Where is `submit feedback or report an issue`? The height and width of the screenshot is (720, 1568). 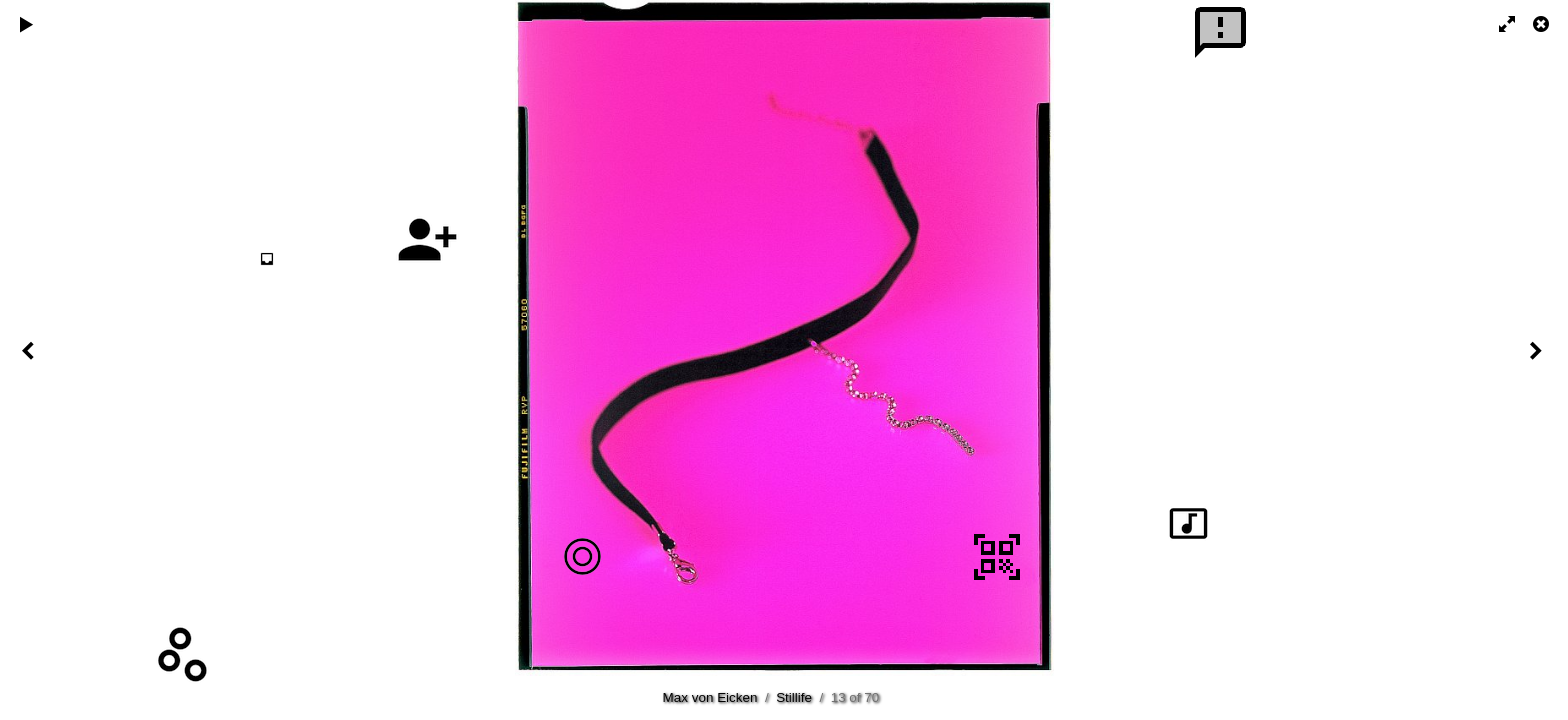 submit feedback or report an issue is located at coordinates (1220, 32).